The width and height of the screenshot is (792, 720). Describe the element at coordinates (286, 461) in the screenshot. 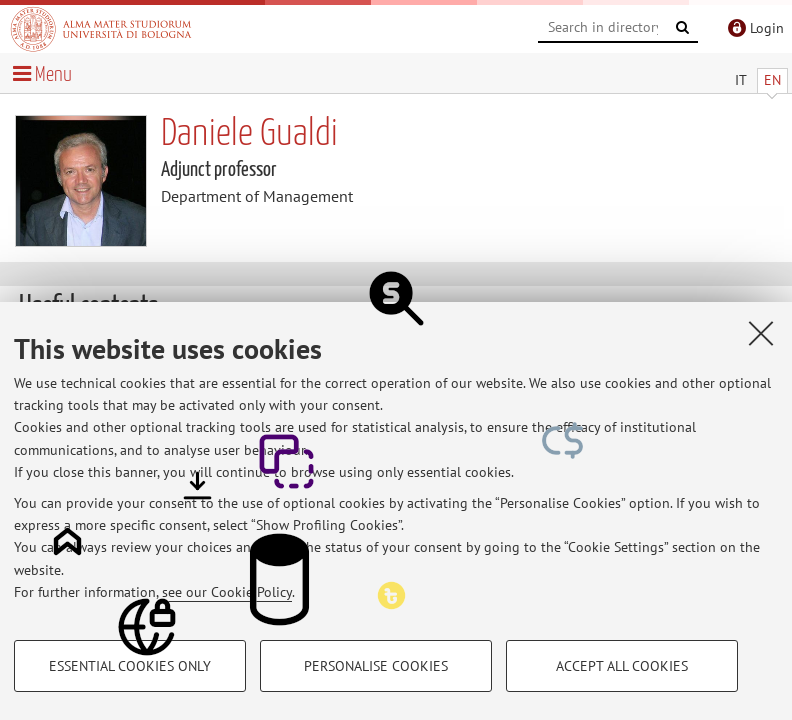

I see `subtract or remove a selected shape` at that location.